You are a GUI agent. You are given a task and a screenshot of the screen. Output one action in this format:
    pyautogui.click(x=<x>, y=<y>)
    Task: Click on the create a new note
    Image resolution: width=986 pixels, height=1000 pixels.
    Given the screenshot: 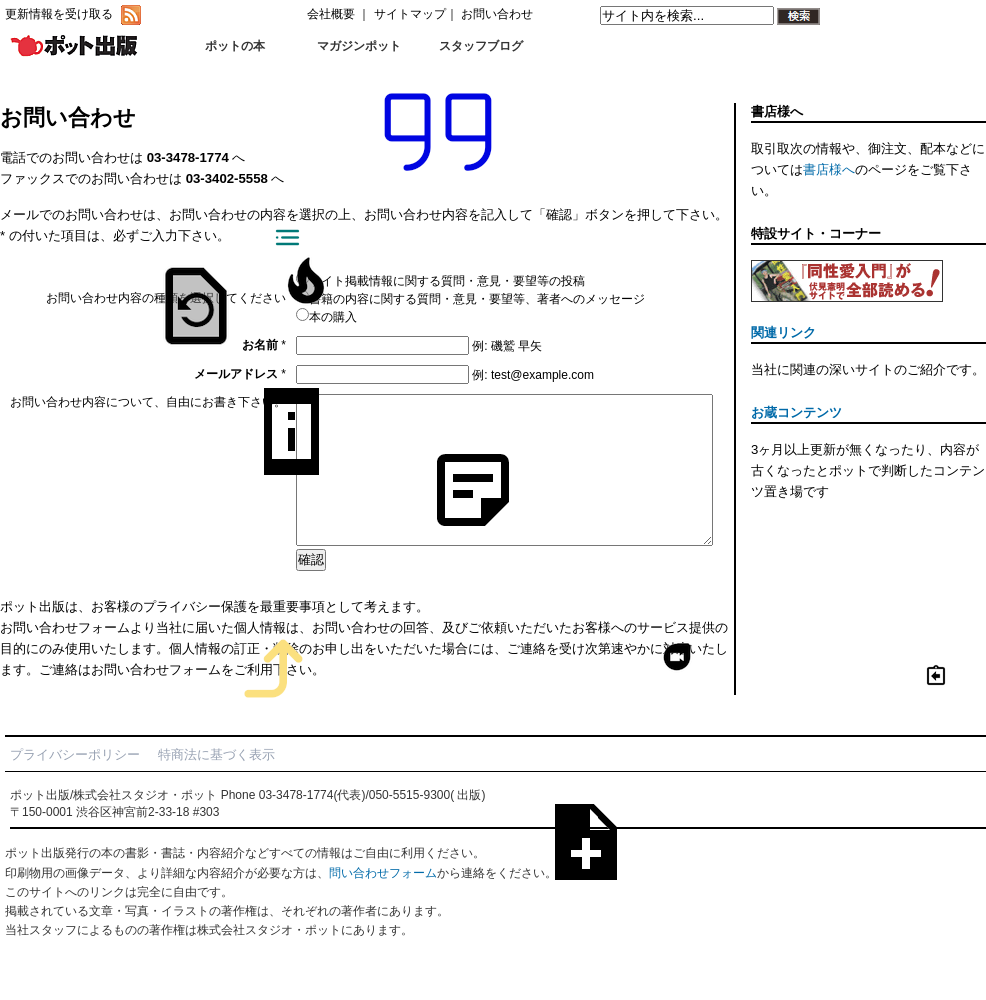 What is the action you would take?
    pyautogui.click(x=473, y=490)
    